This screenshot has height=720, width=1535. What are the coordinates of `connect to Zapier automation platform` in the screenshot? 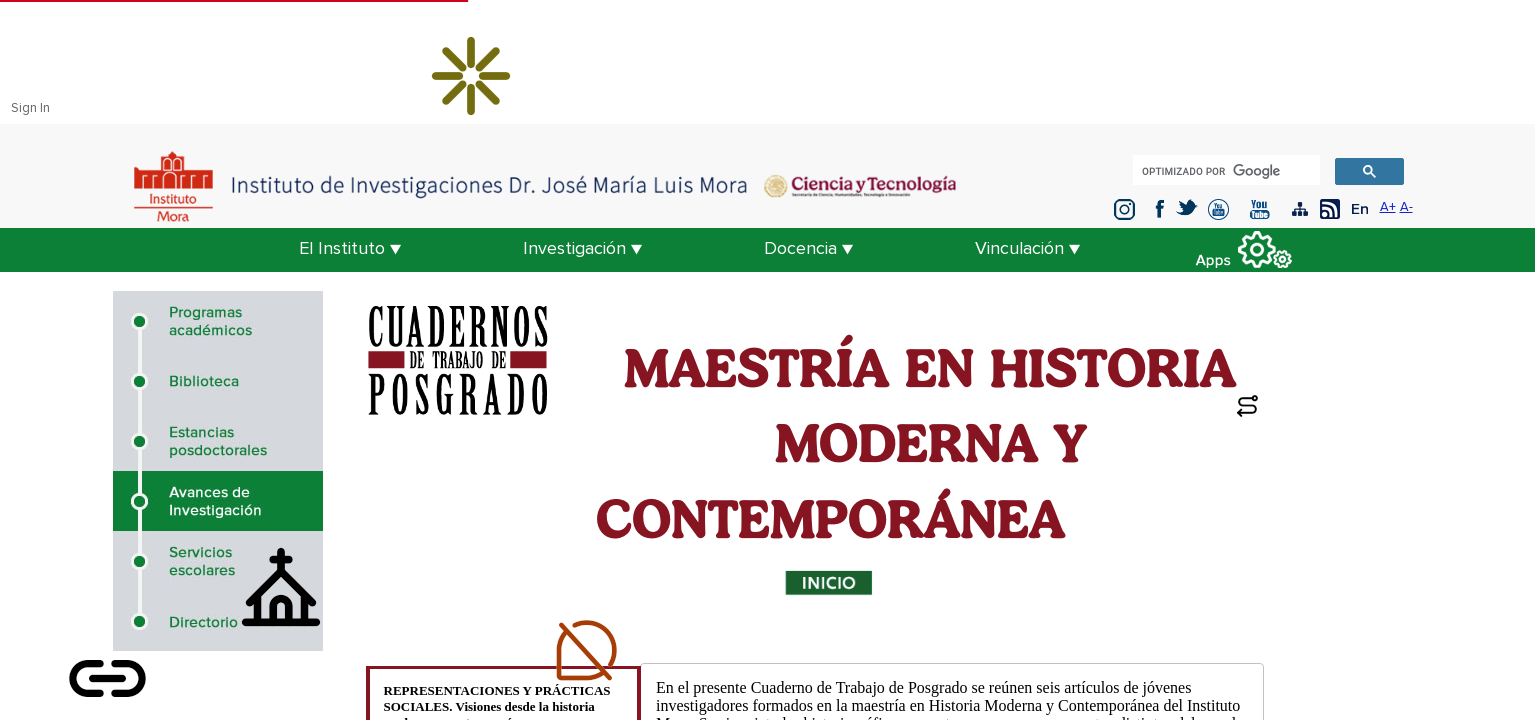 It's located at (471, 76).